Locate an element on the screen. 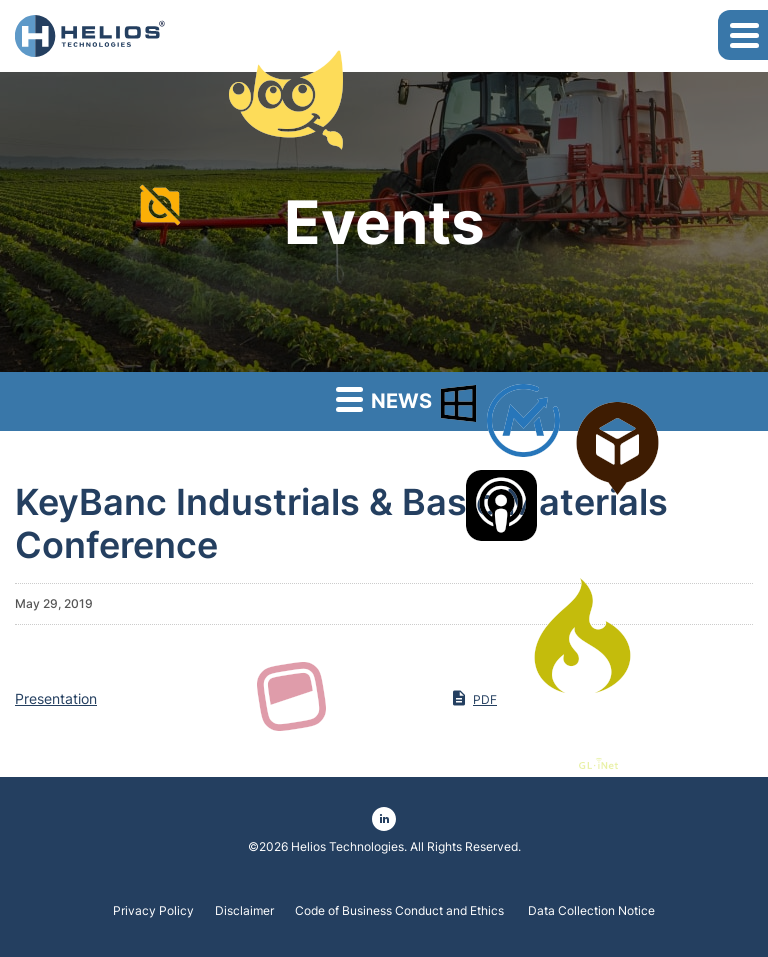  codeigniter framework logo is located at coordinates (582, 635).